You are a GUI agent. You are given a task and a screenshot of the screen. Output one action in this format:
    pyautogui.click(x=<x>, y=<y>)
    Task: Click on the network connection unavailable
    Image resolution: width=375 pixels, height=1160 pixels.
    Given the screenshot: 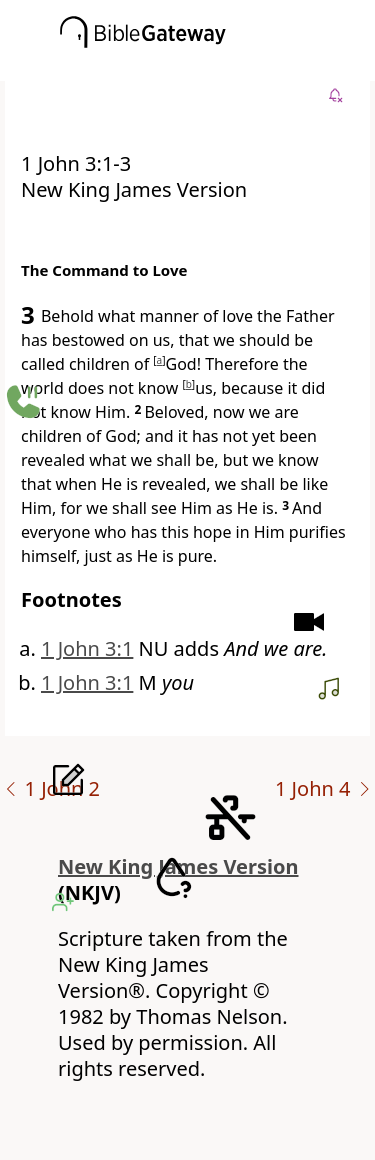 What is the action you would take?
    pyautogui.click(x=230, y=818)
    